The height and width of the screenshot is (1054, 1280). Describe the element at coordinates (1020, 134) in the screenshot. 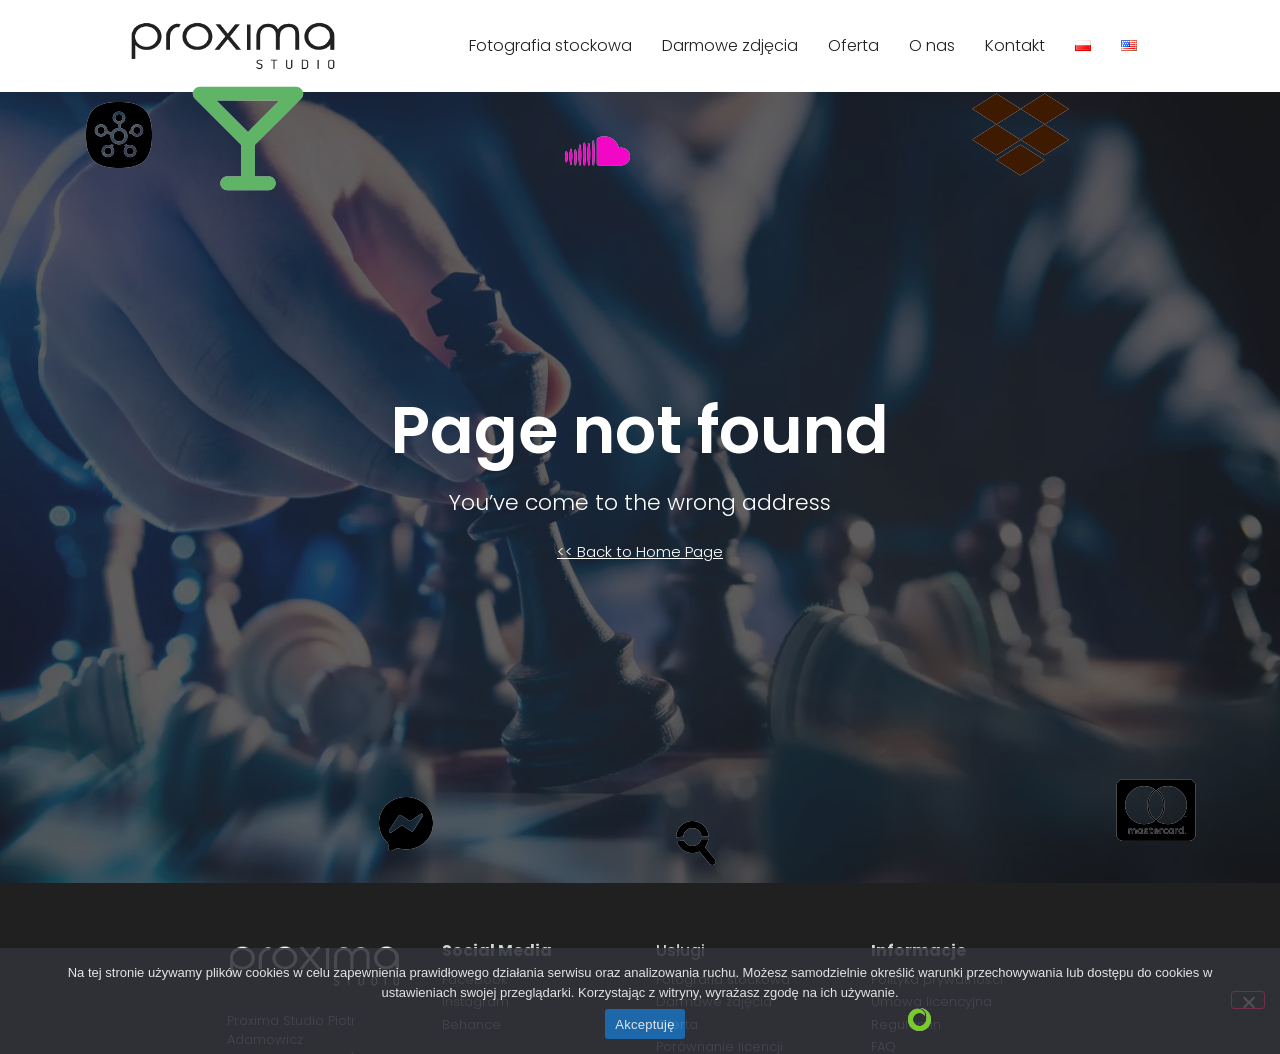

I see `open Dropbox cloud storage` at that location.